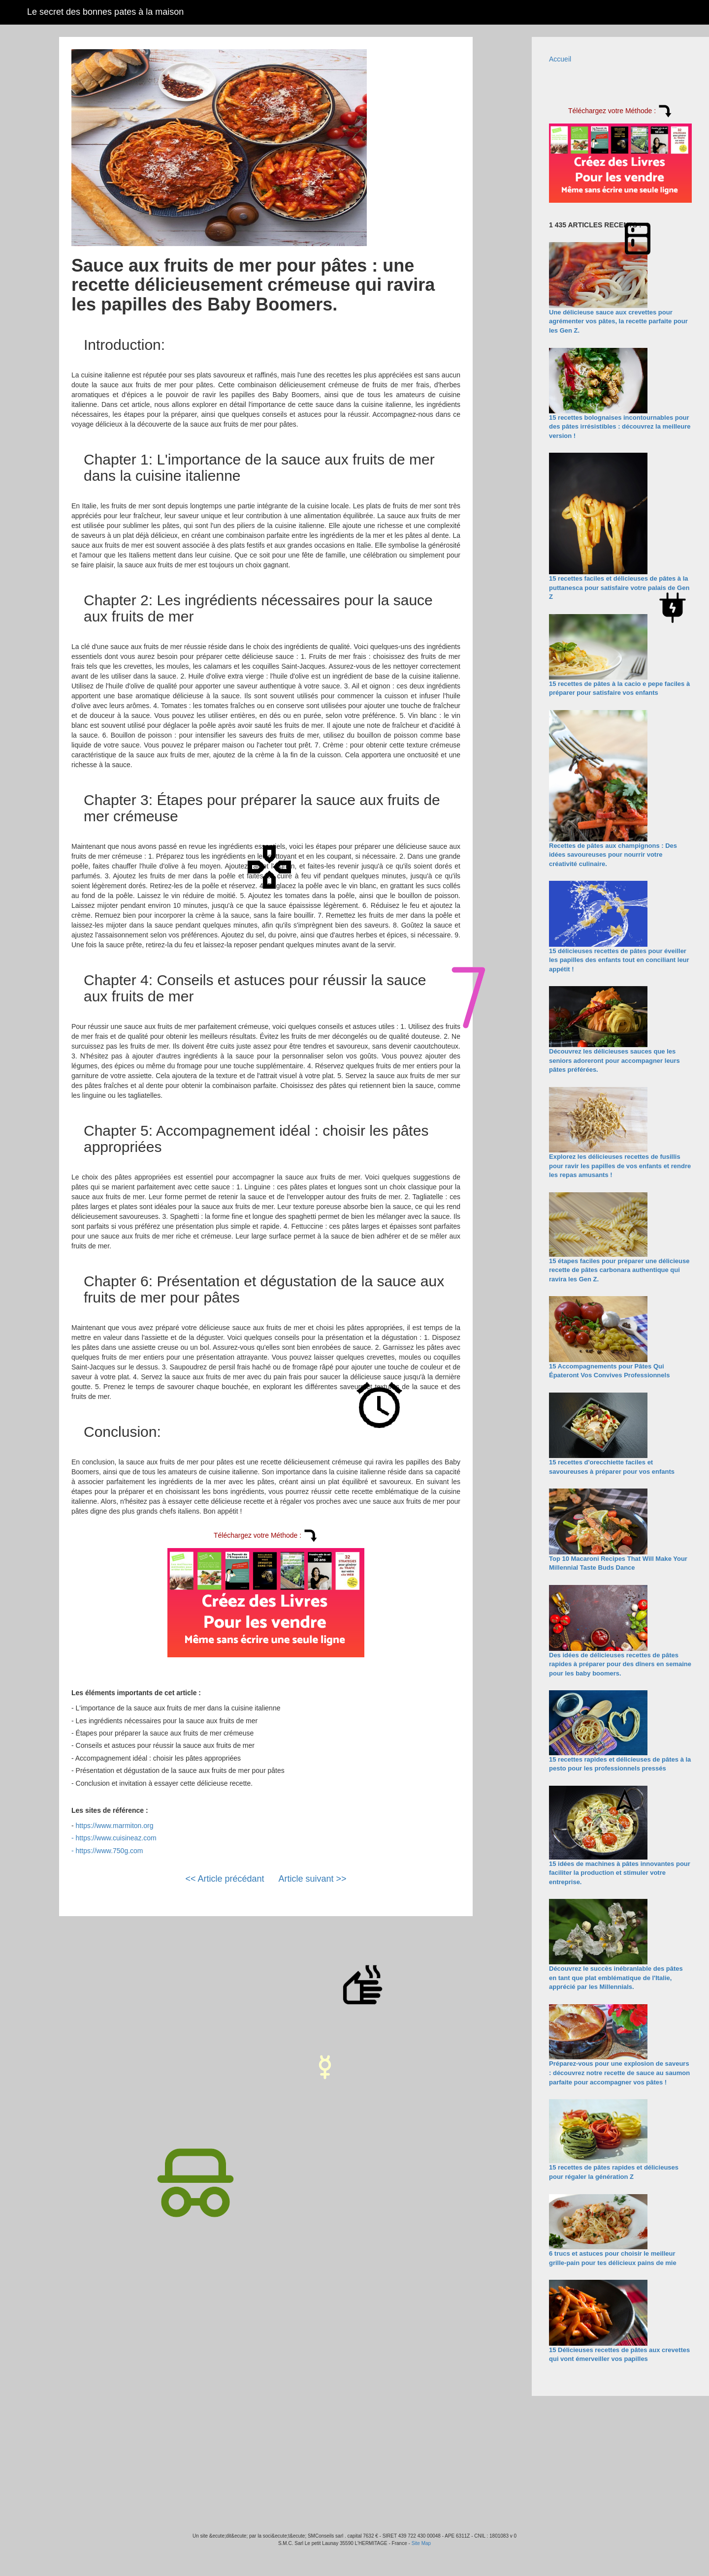 The image size is (709, 2576). I want to click on open games or gaming section, so click(269, 867).